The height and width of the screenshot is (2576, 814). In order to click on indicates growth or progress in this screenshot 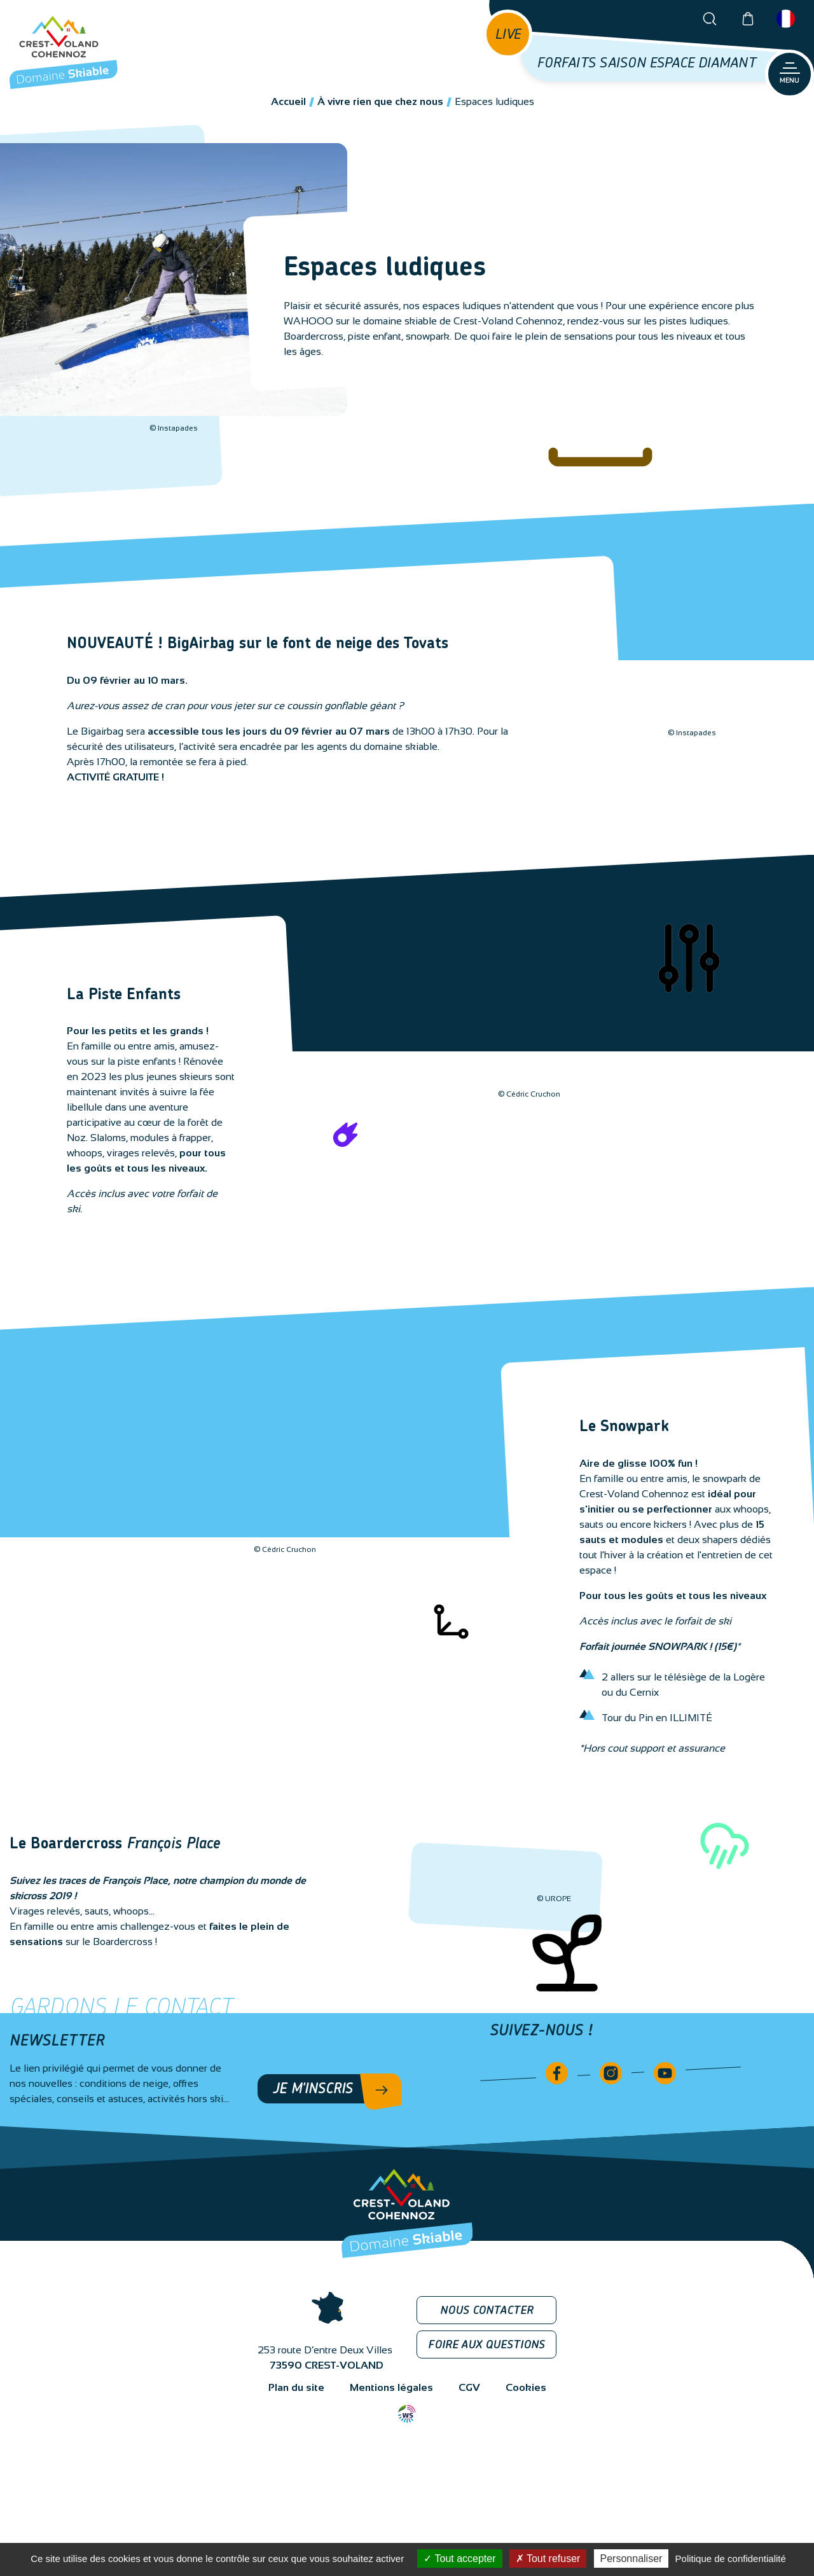, I will do `click(567, 1953)`.